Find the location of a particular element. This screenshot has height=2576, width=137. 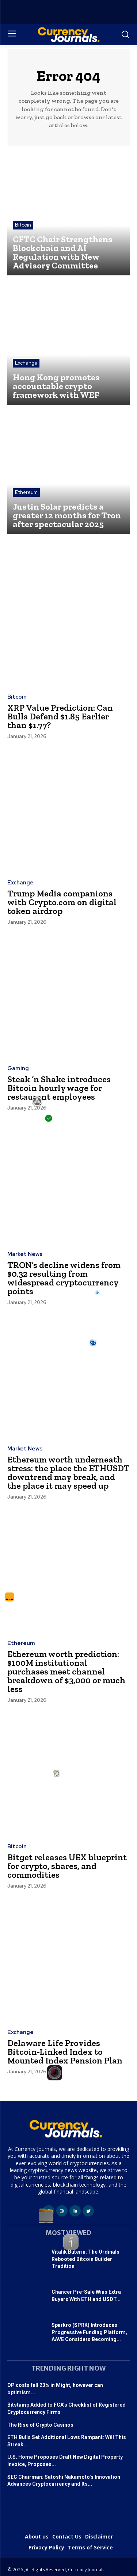

dropbox file sync complete is located at coordinates (49, 1118).